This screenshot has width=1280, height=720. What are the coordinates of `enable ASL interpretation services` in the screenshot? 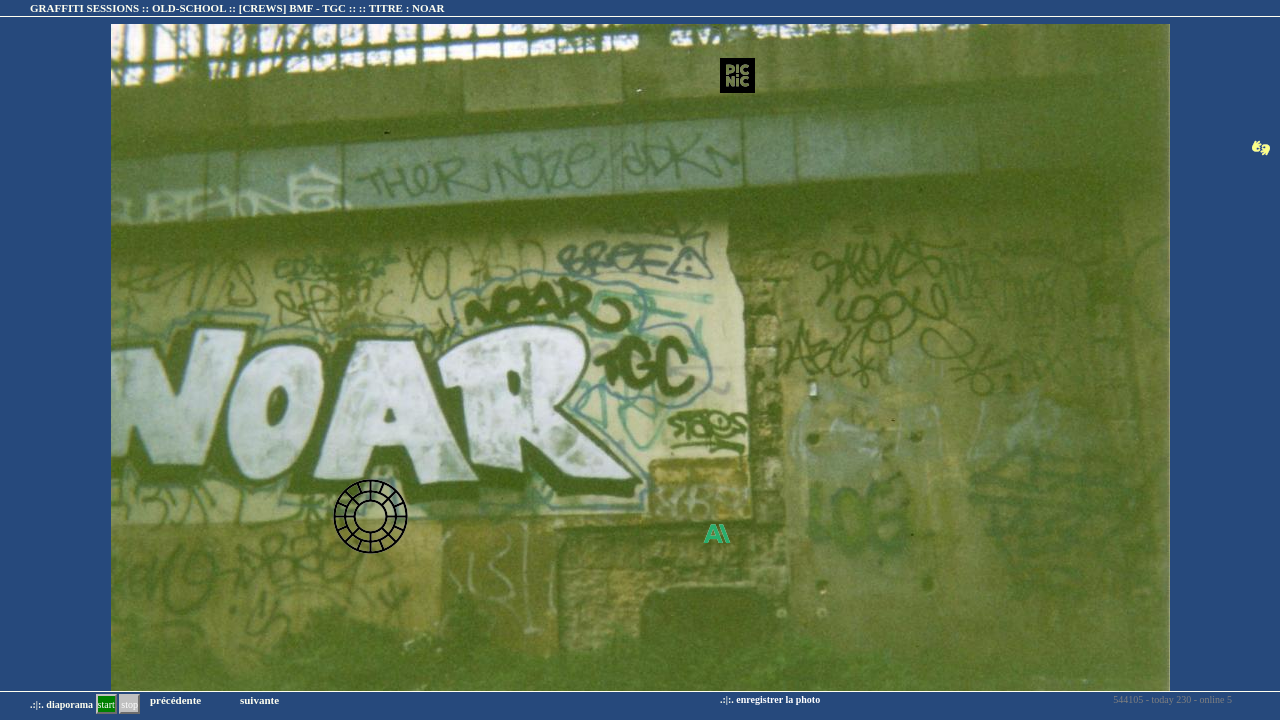 It's located at (1261, 148).